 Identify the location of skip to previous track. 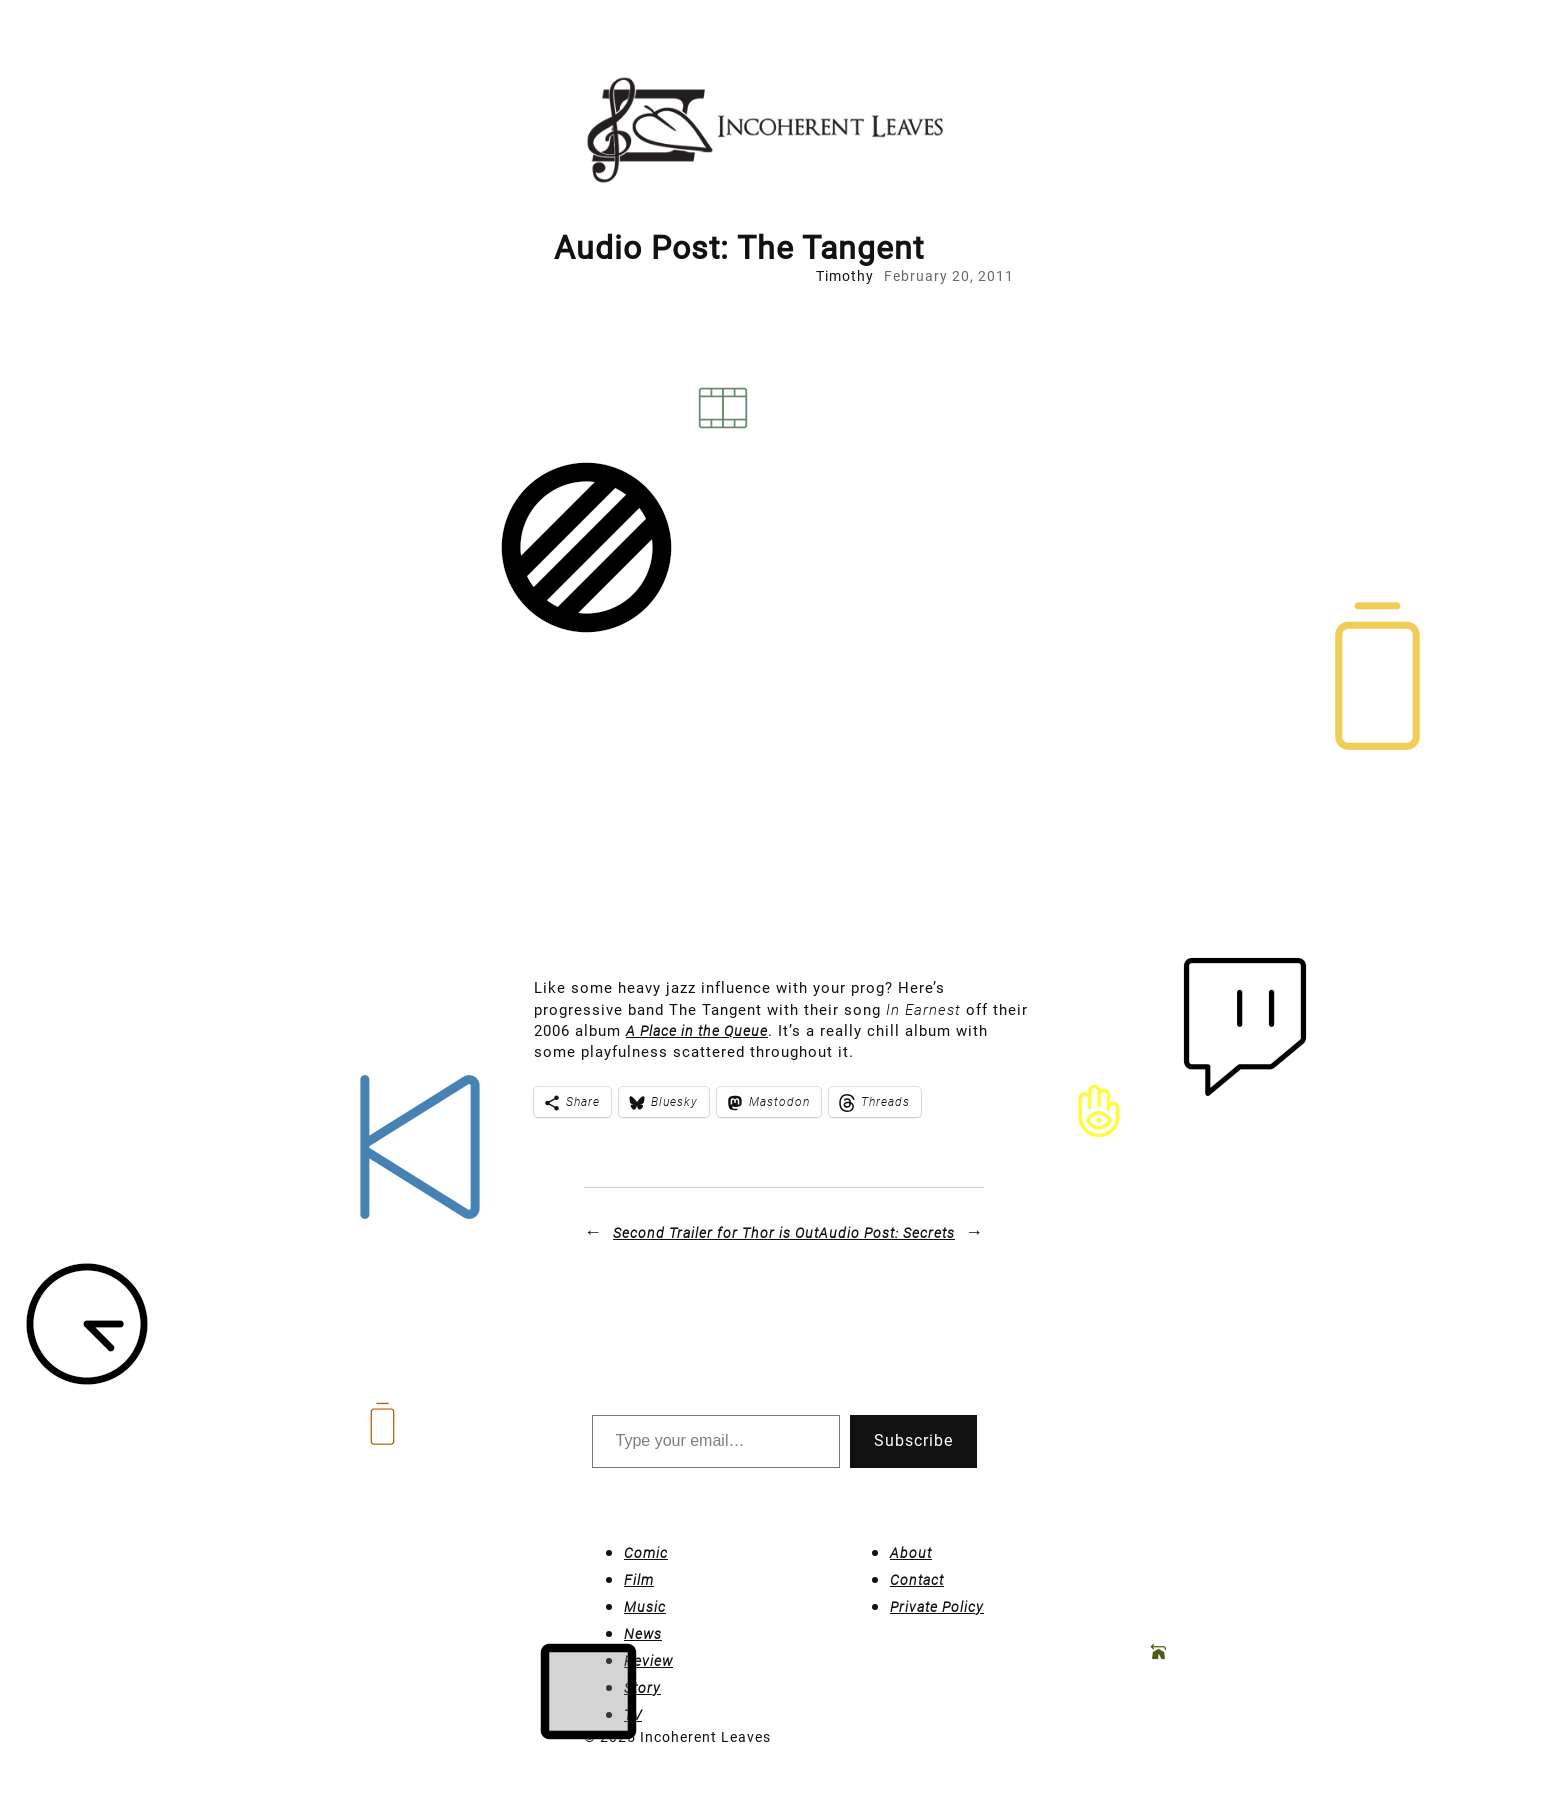
(420, 1147).